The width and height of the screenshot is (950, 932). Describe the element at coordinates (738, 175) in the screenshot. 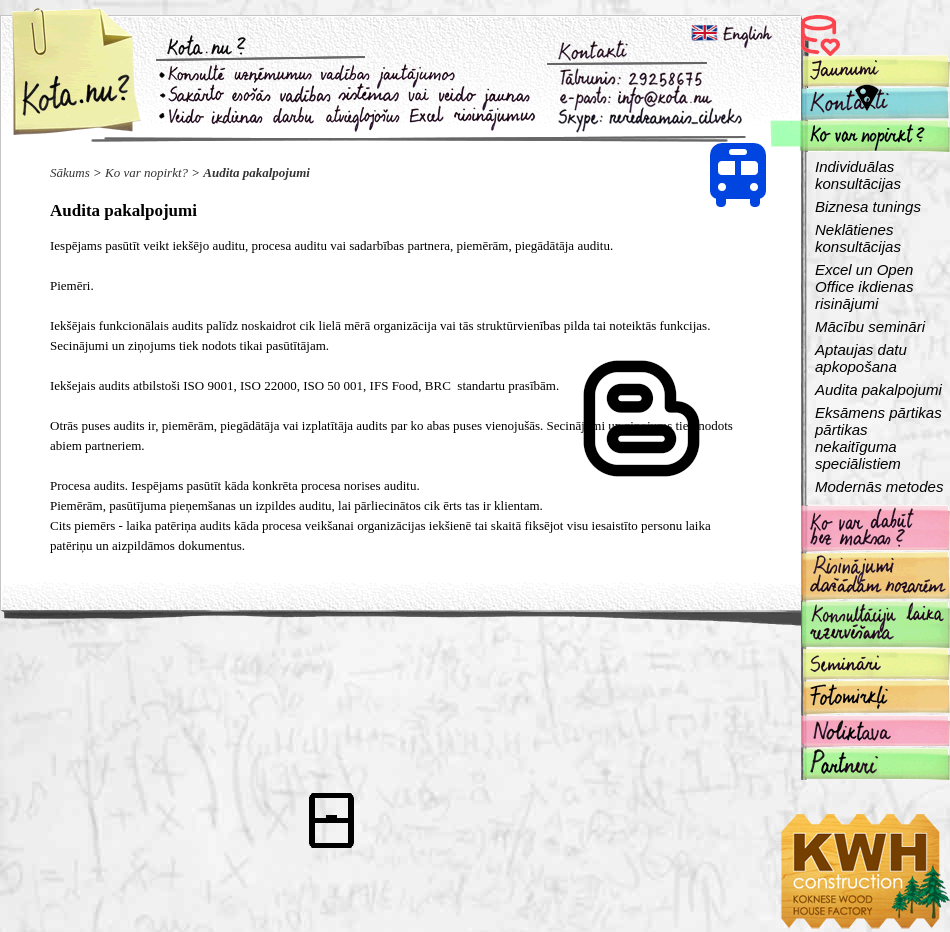

I see `view bus routes or schedules` at that location.